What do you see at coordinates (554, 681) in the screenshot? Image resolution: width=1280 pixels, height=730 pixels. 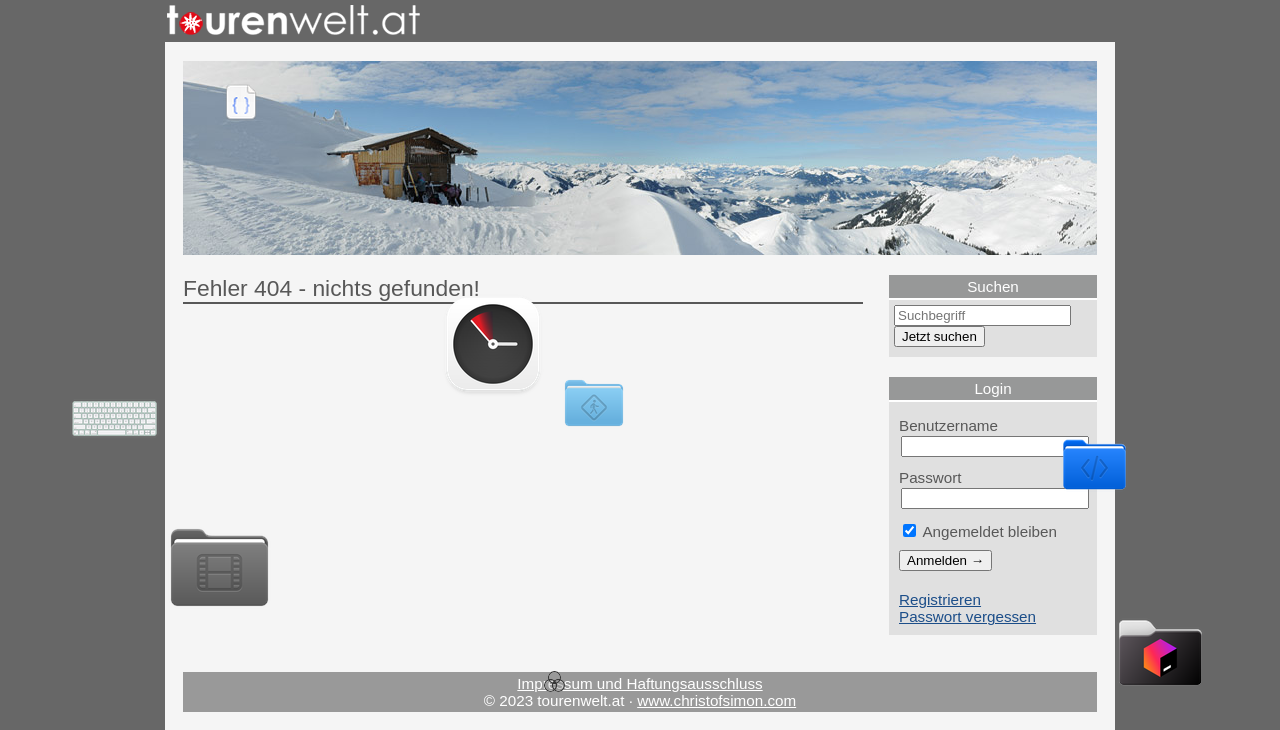 I see `access color and display preferences` at bounding box center [554, 681].